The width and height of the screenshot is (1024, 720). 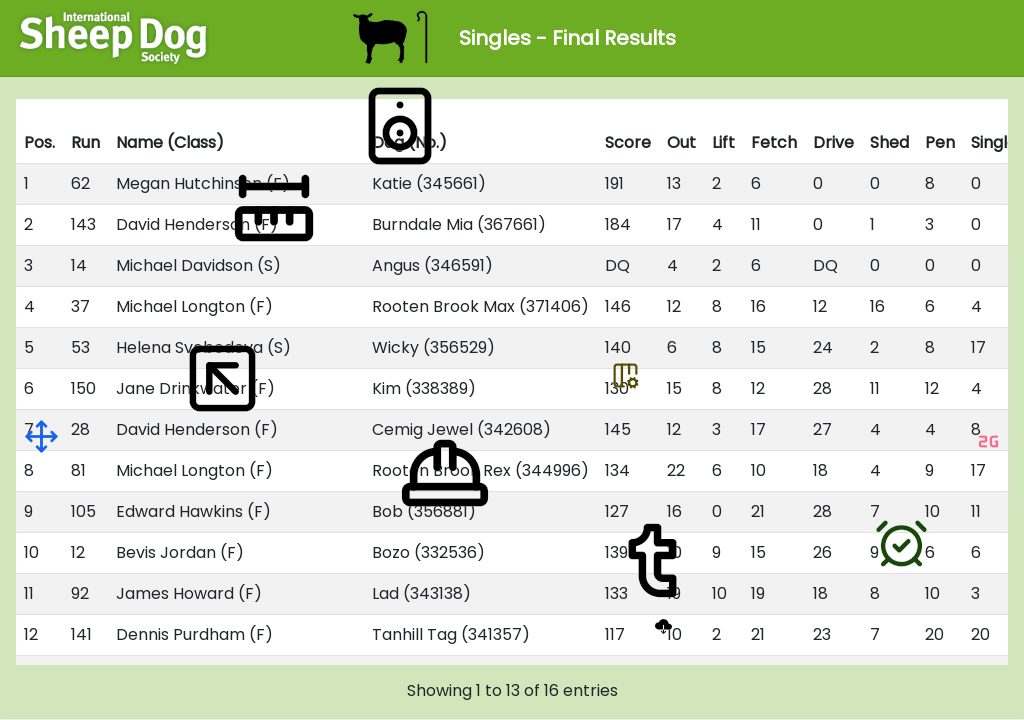 What do you see at coordinates (625, 375) in the screenshot?
I see `configure column layout settings` at bounding box center [625, 375].